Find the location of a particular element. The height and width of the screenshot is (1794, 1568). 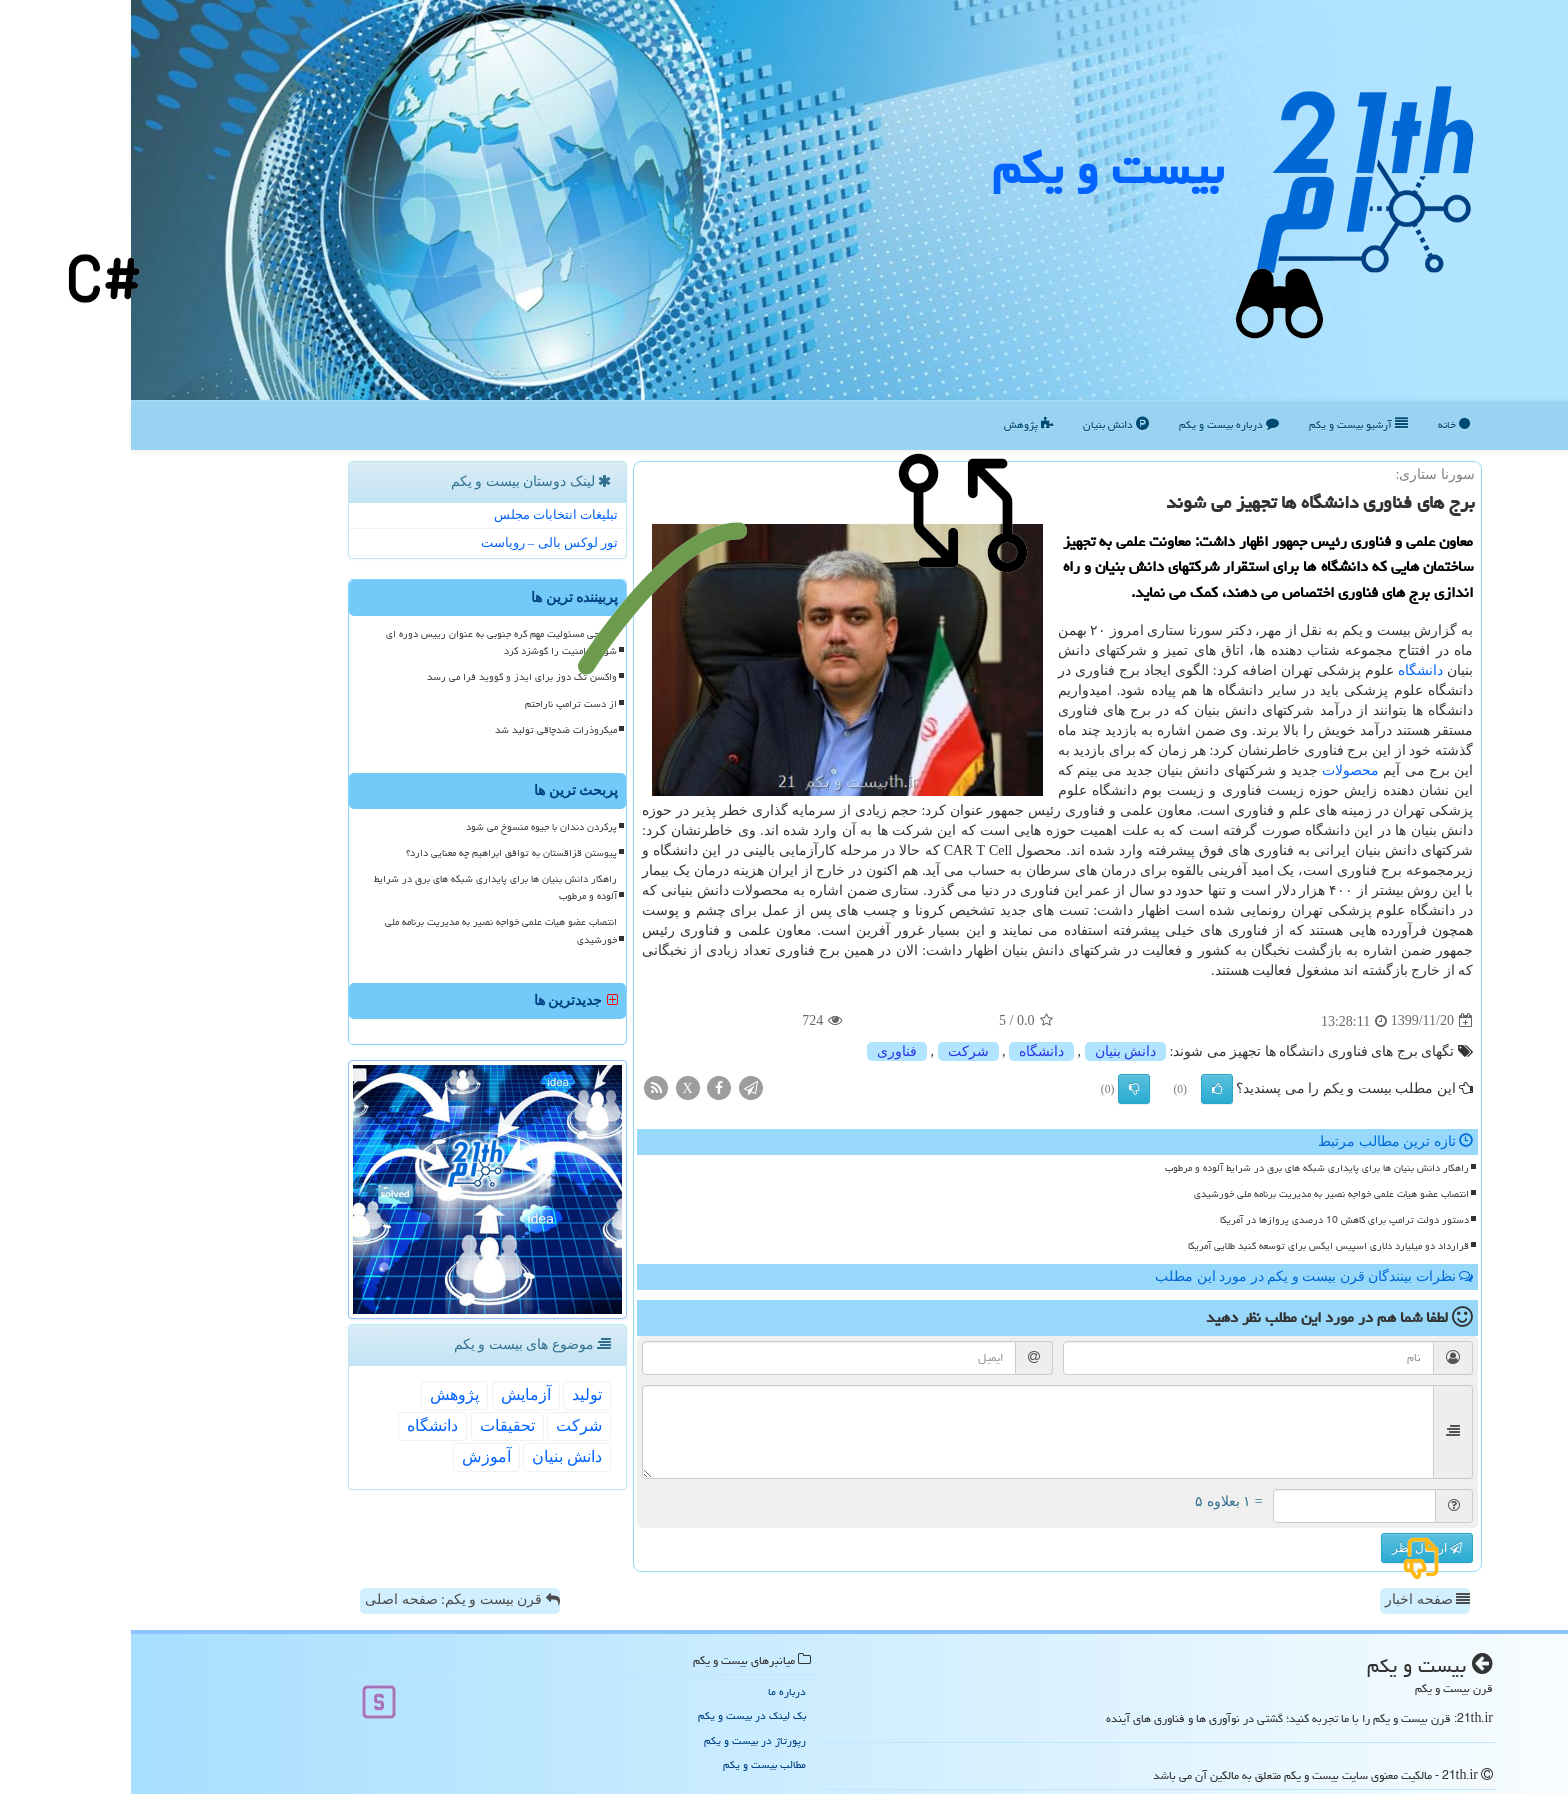

indicates c# programming language is located at coordinates (103, 278).